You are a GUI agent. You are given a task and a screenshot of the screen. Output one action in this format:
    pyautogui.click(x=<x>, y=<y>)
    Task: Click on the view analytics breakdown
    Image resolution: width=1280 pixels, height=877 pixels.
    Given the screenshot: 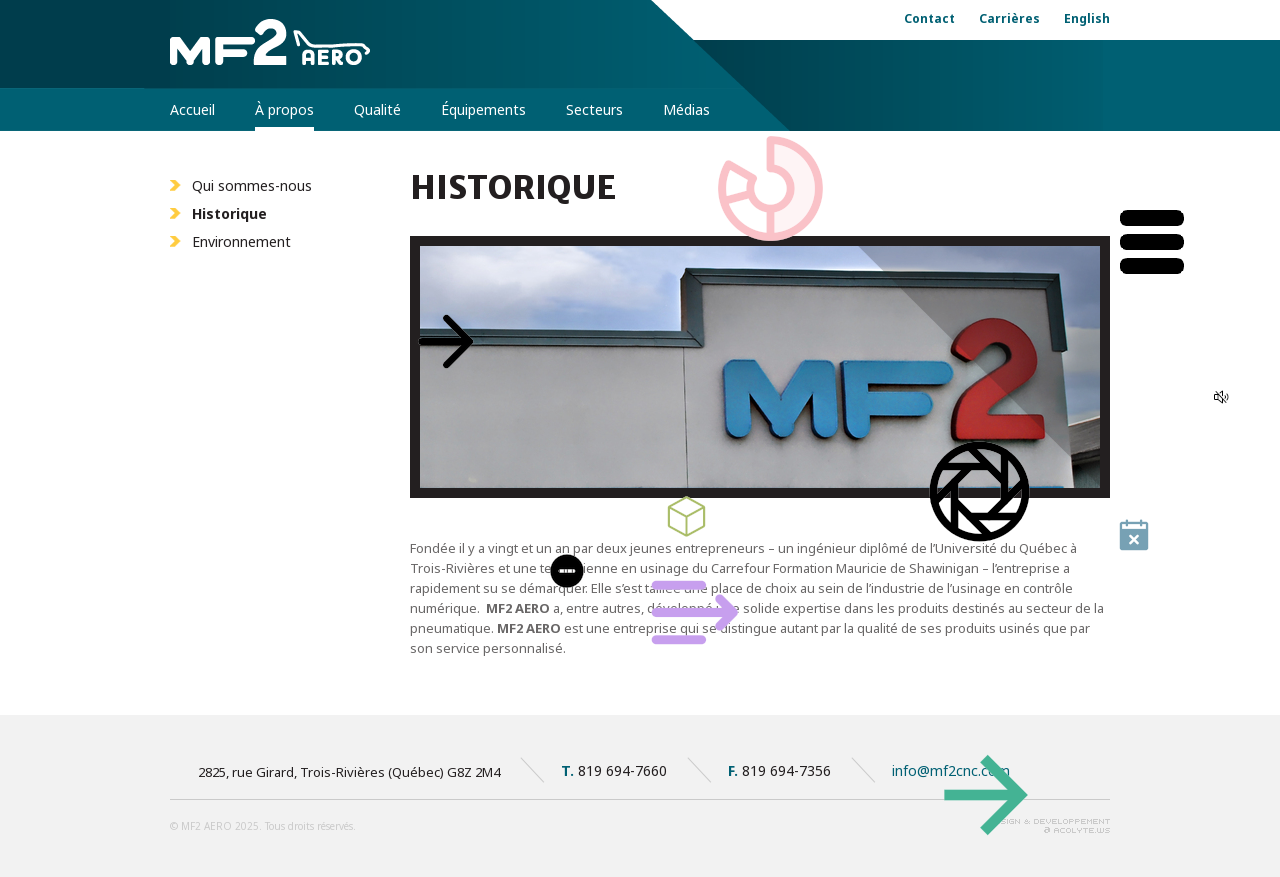 What is the action you would take?
    pyautogui.click(x=770, y=188)
    